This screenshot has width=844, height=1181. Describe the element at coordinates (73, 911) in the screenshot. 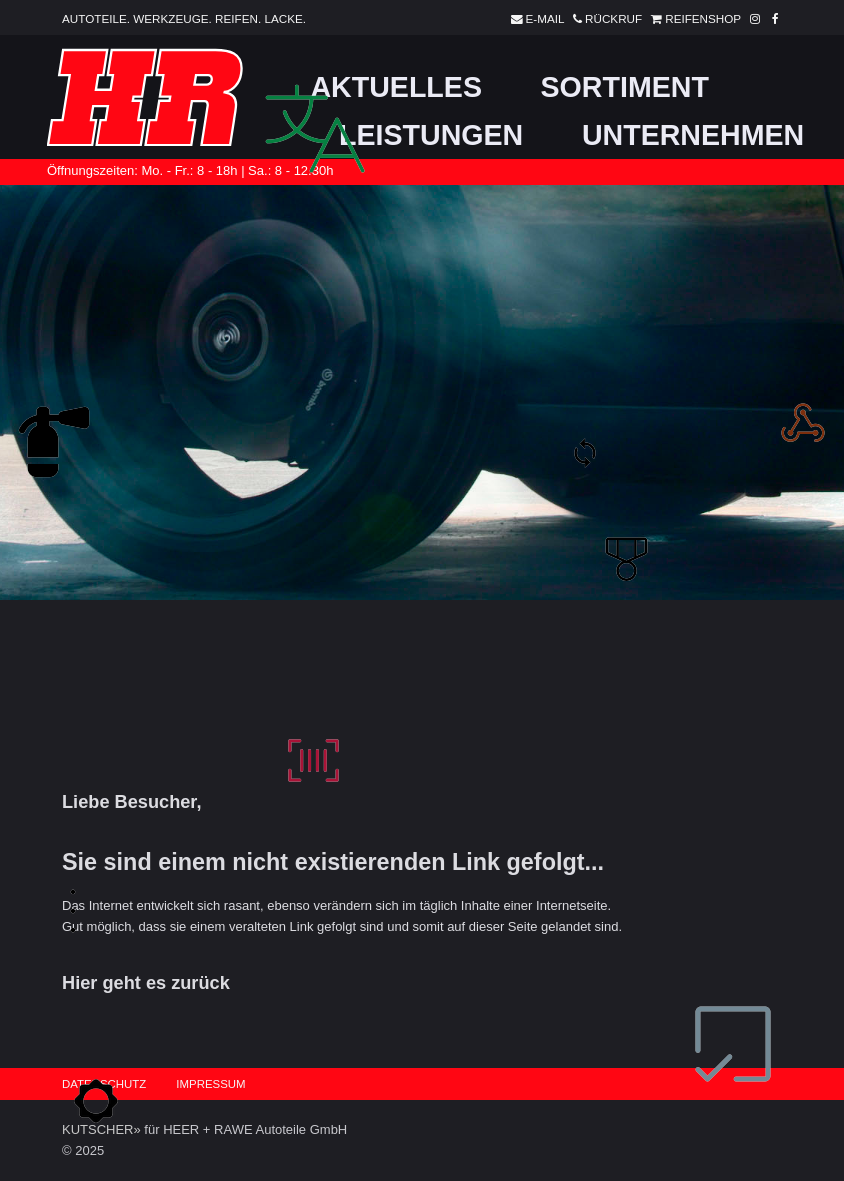

I see `open more options menu` at that location.